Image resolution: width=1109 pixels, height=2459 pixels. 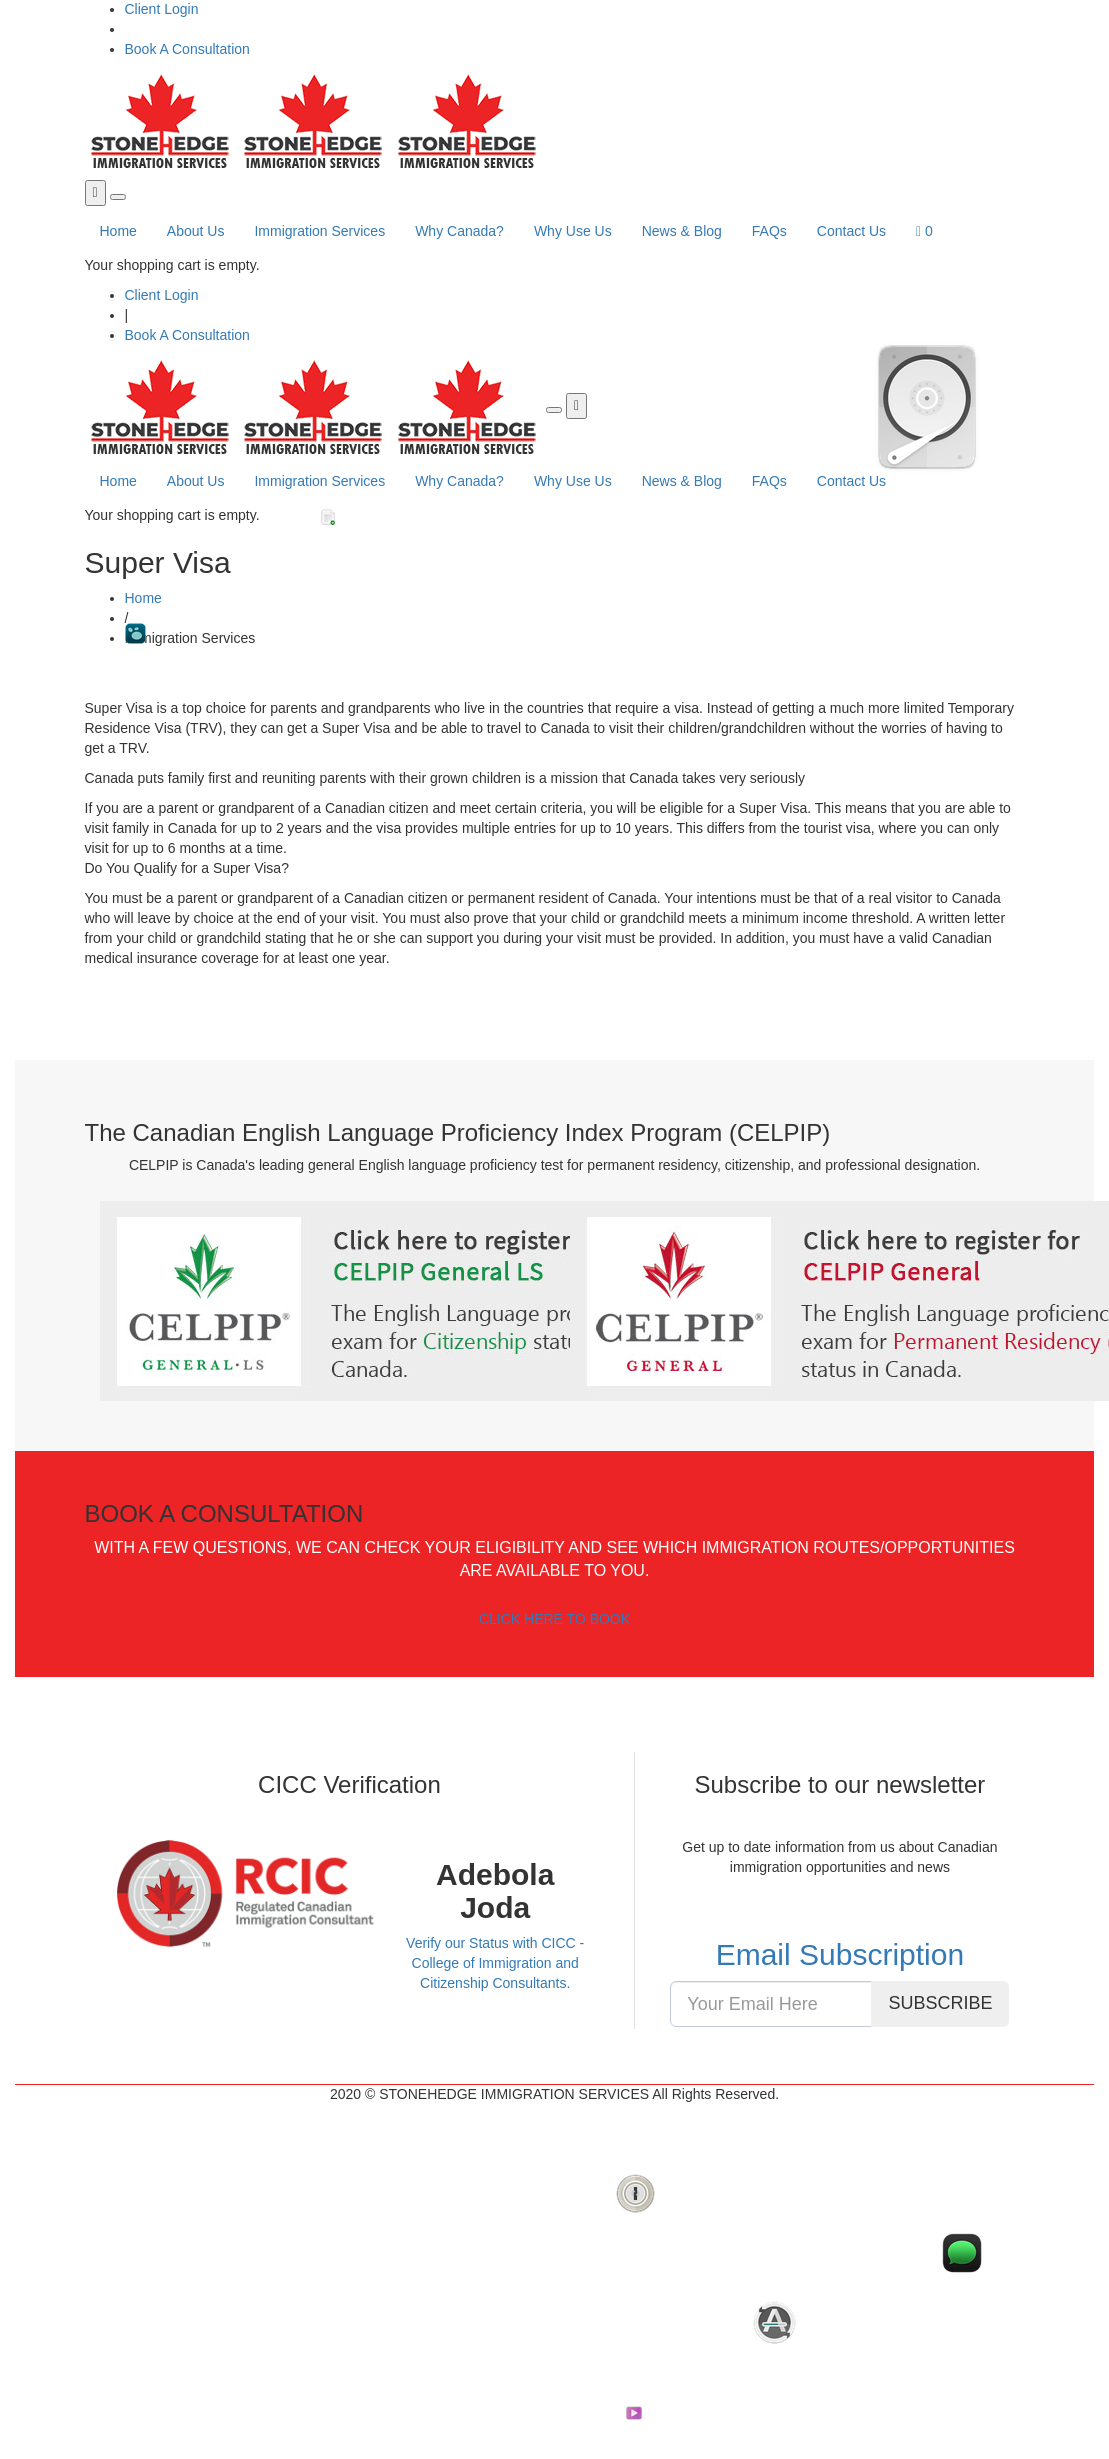 What do you see at coordinates (328, 517) in the screenshot?
I see `create a new document` at bounding box center [328, 517].